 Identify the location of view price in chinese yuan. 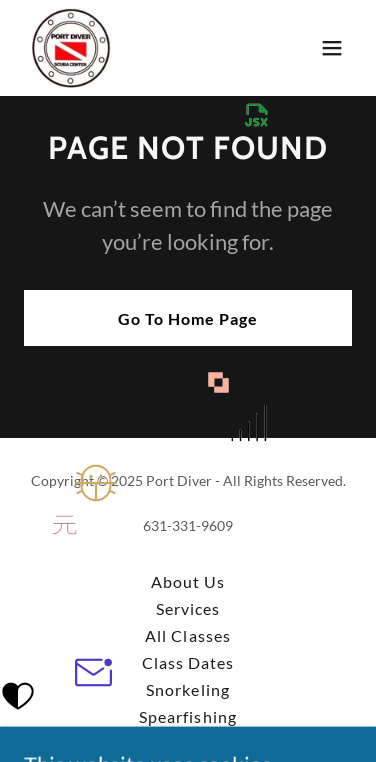
(64, 525).